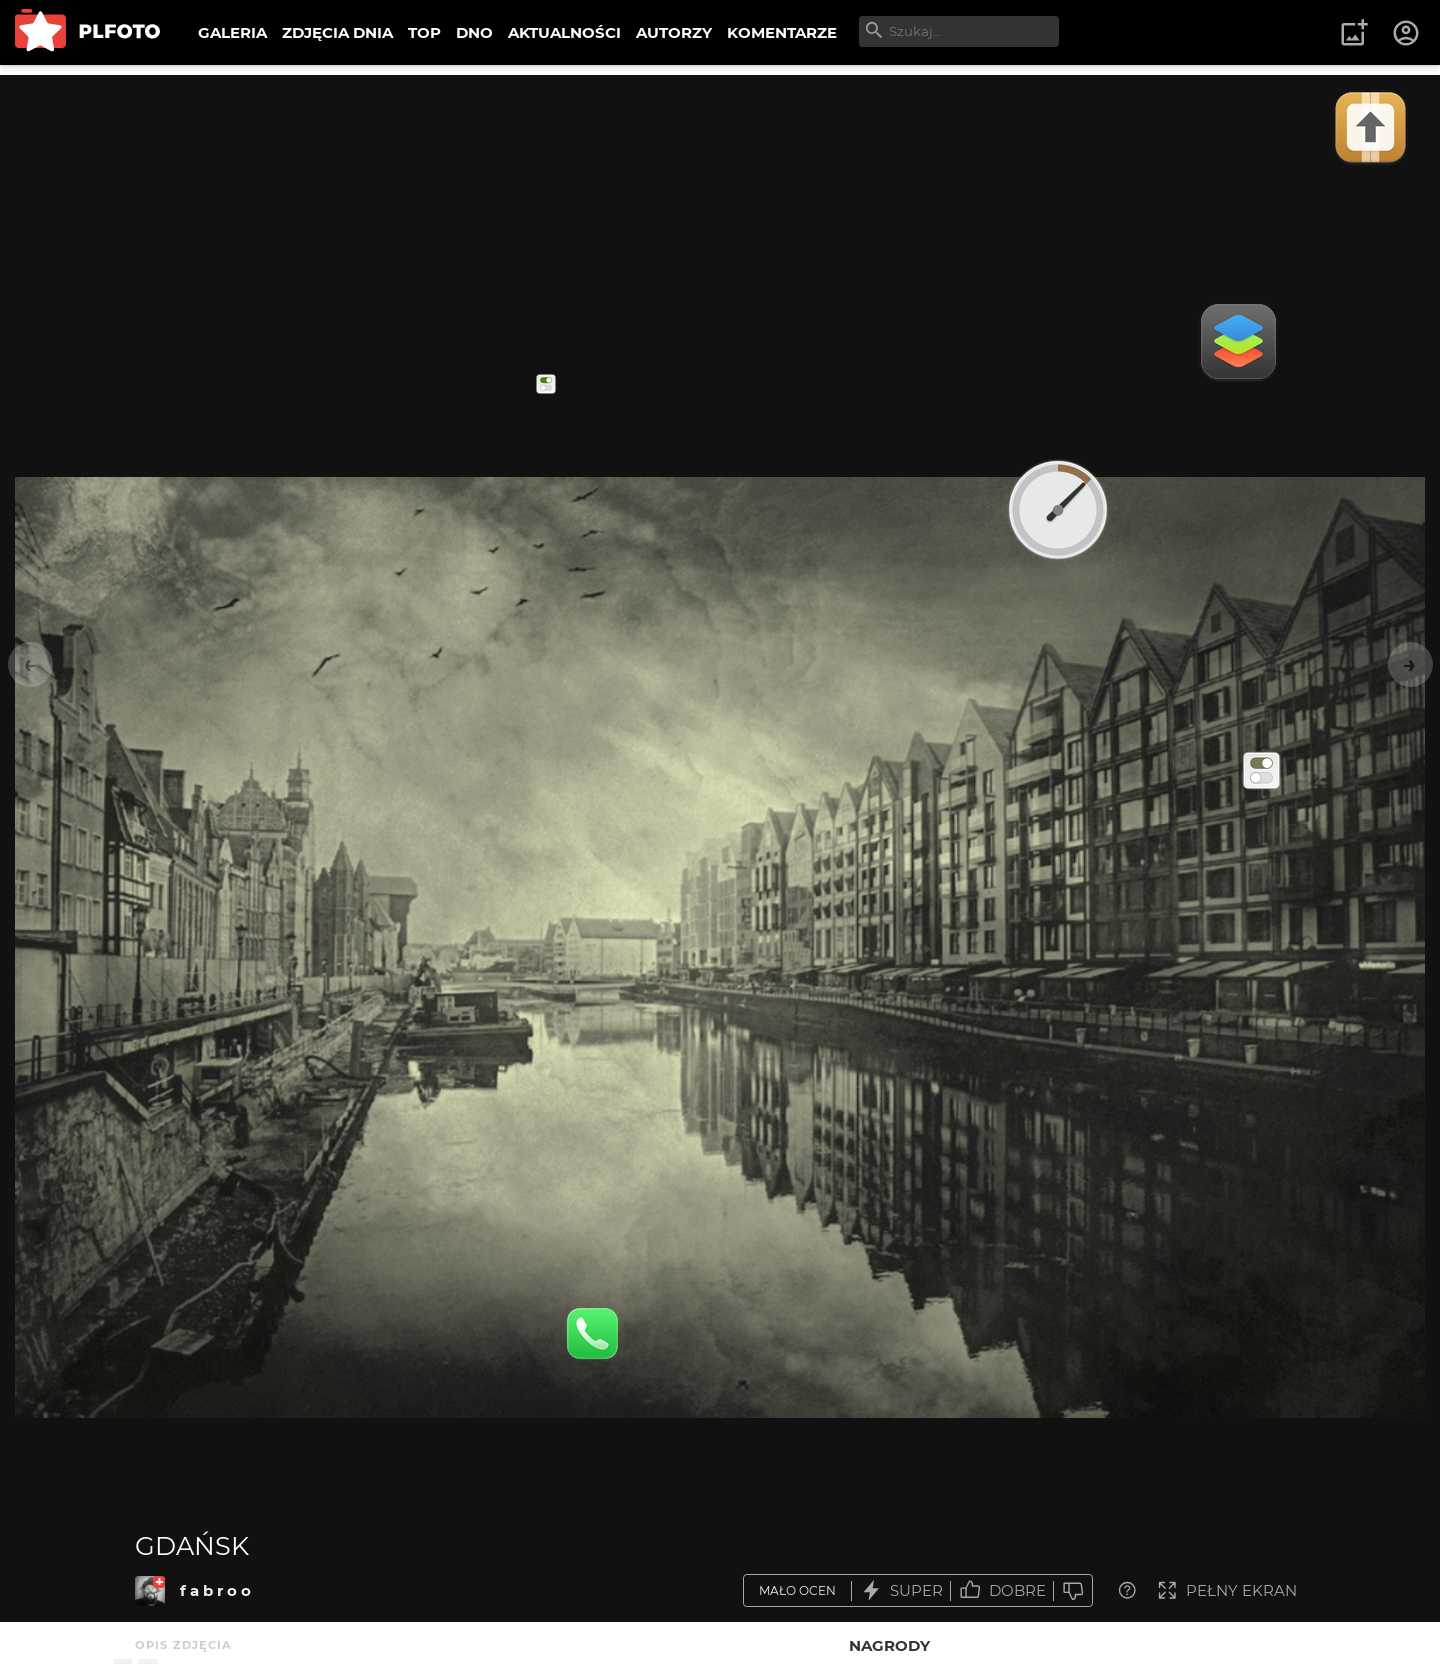 The image size is (1440, 1664). Describe the element at coordinates (592, 1333) in the screenshot. I see `open the phone app to make a call` at that location.